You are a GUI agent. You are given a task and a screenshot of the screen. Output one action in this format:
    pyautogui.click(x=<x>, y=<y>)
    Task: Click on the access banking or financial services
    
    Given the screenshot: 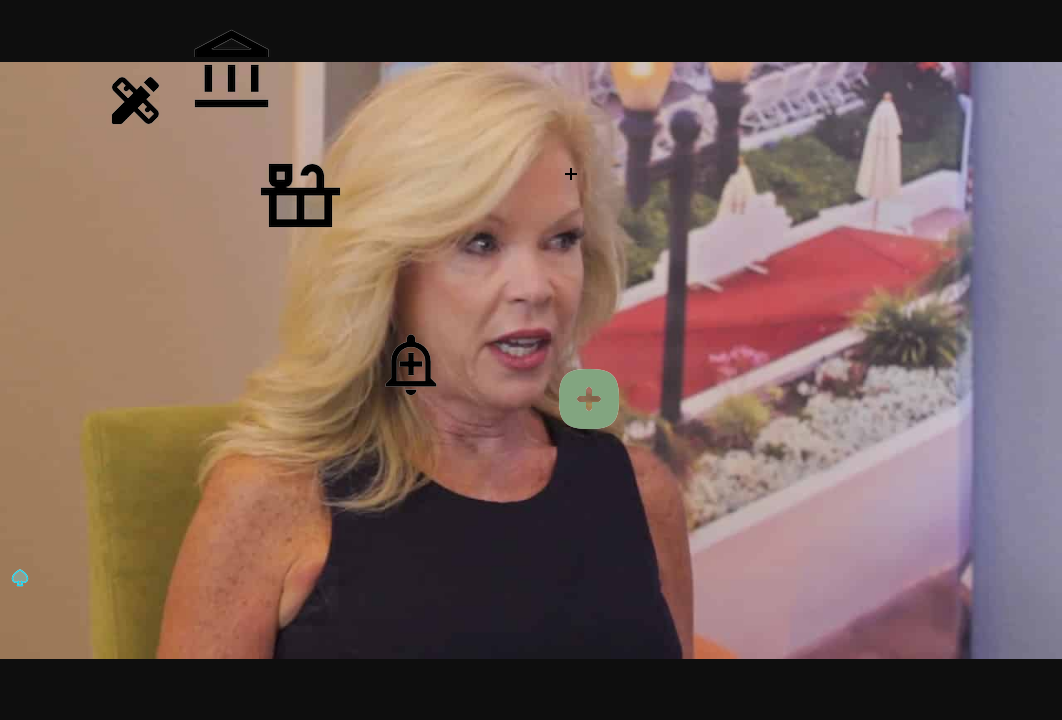 What is the action you would take?
    pyautogui.click(x=233, y=72)
    